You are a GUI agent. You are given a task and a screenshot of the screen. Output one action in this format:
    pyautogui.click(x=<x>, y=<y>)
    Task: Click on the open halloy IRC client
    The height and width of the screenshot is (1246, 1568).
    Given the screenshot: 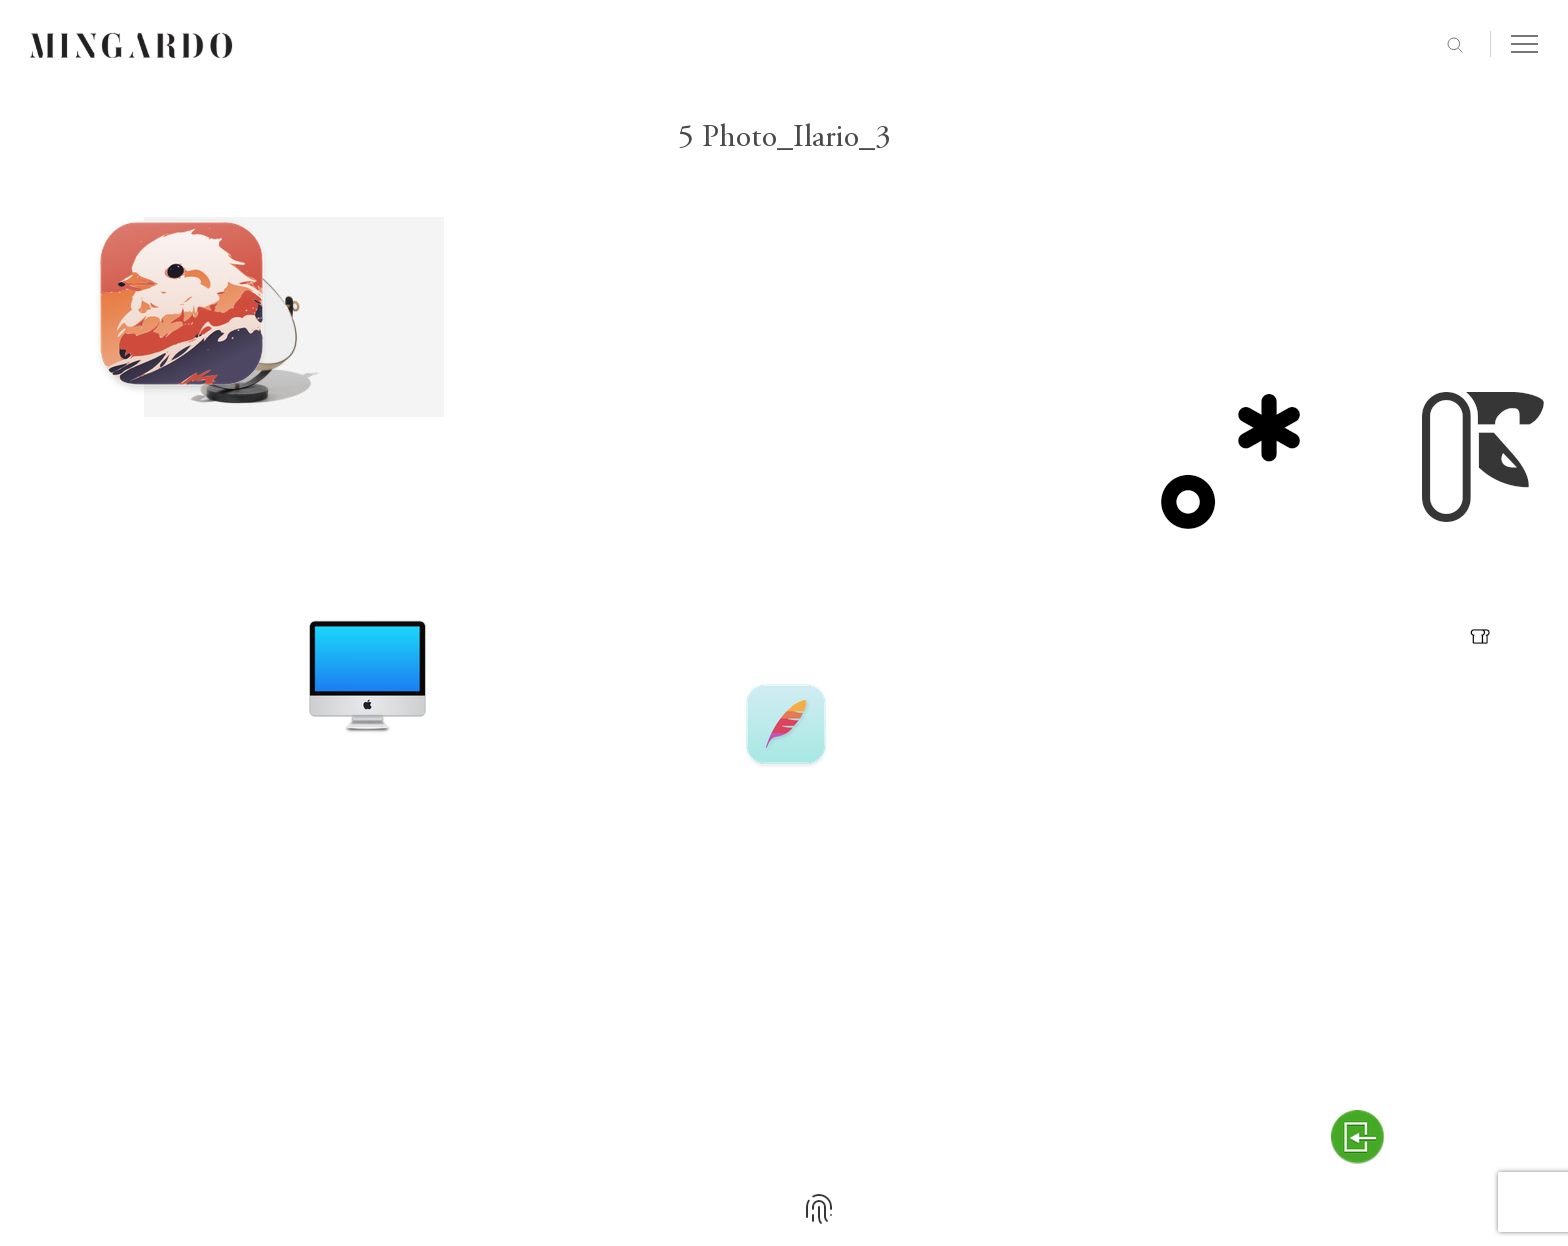 What is the action you would take?
    pyautogui.click(x=181, y=303)
    